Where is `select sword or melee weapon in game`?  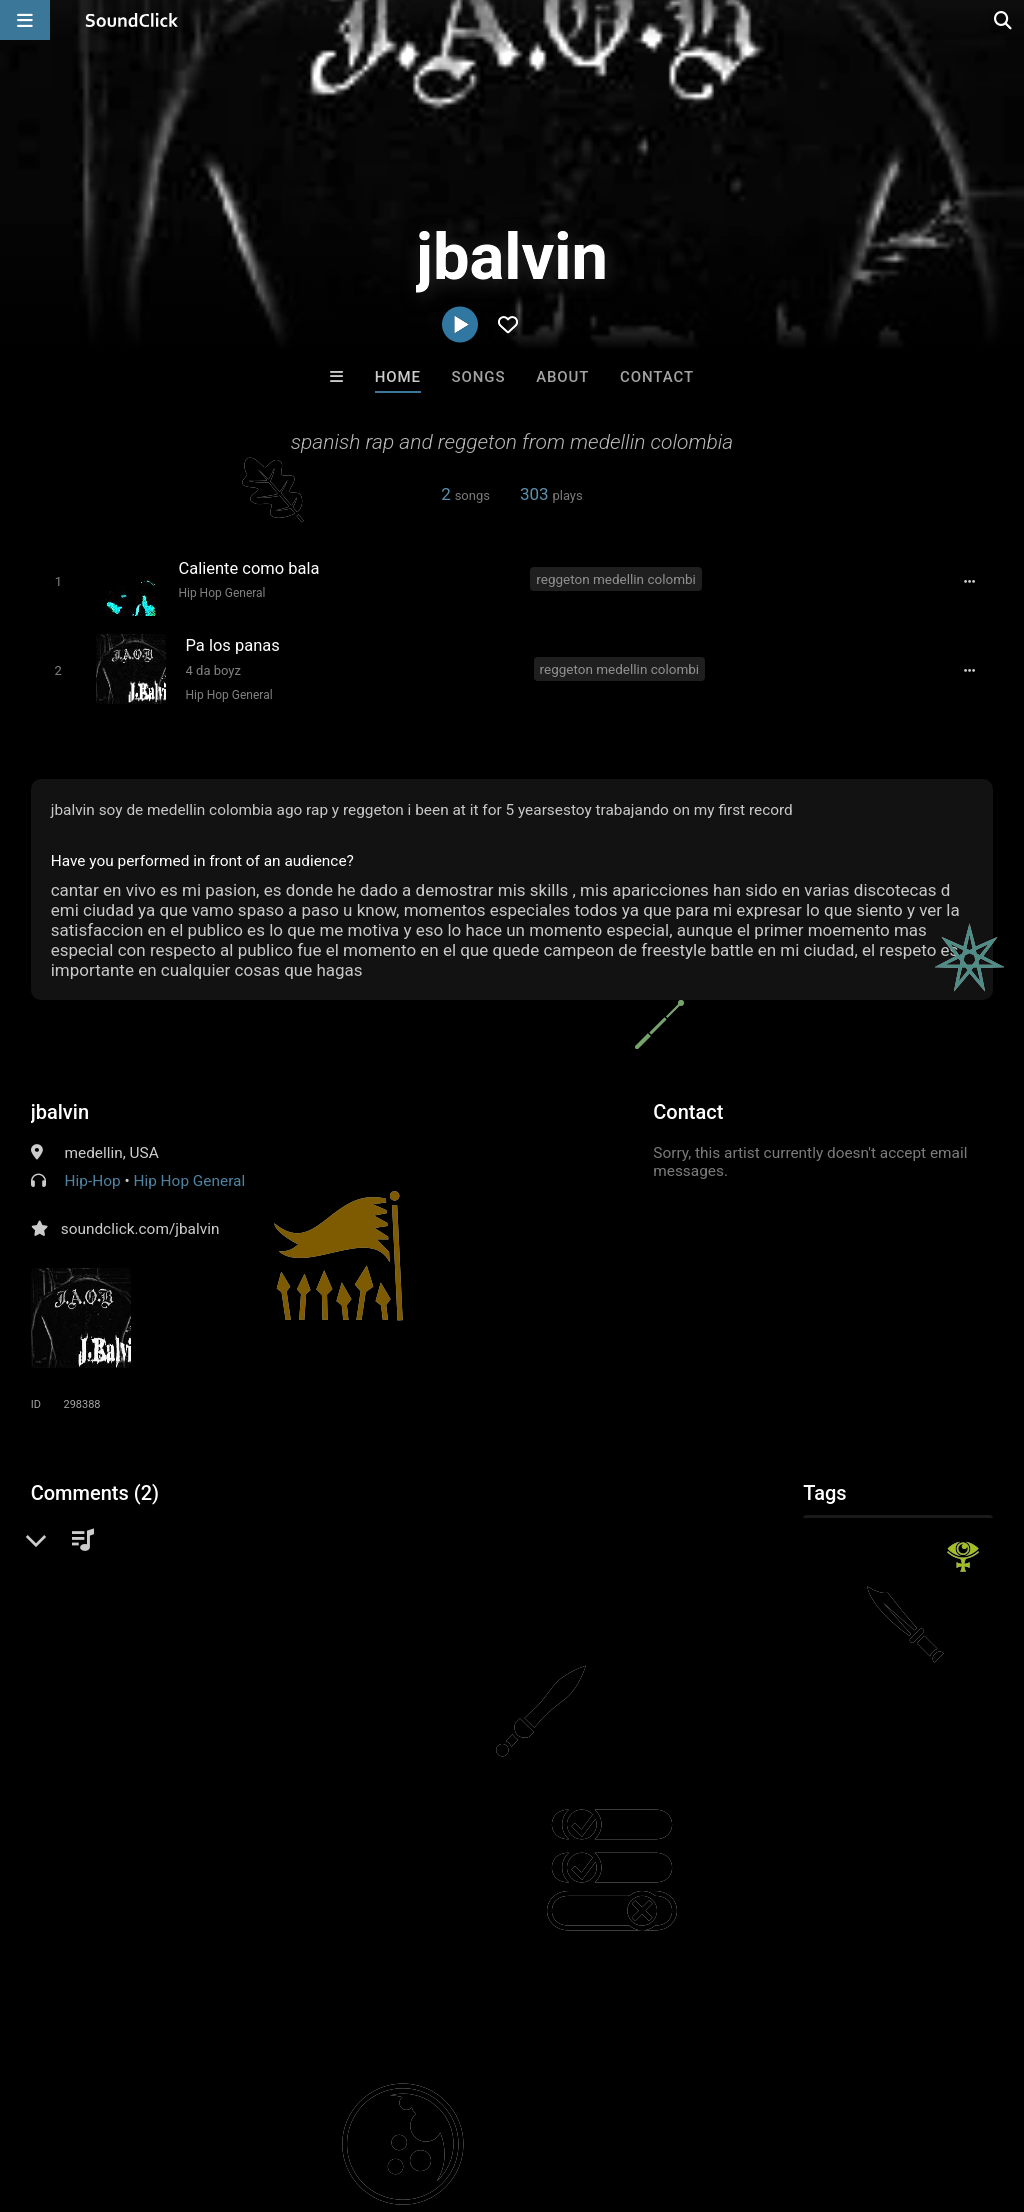
select sword or melee weapon in game is located at coordinates (541, 1711).